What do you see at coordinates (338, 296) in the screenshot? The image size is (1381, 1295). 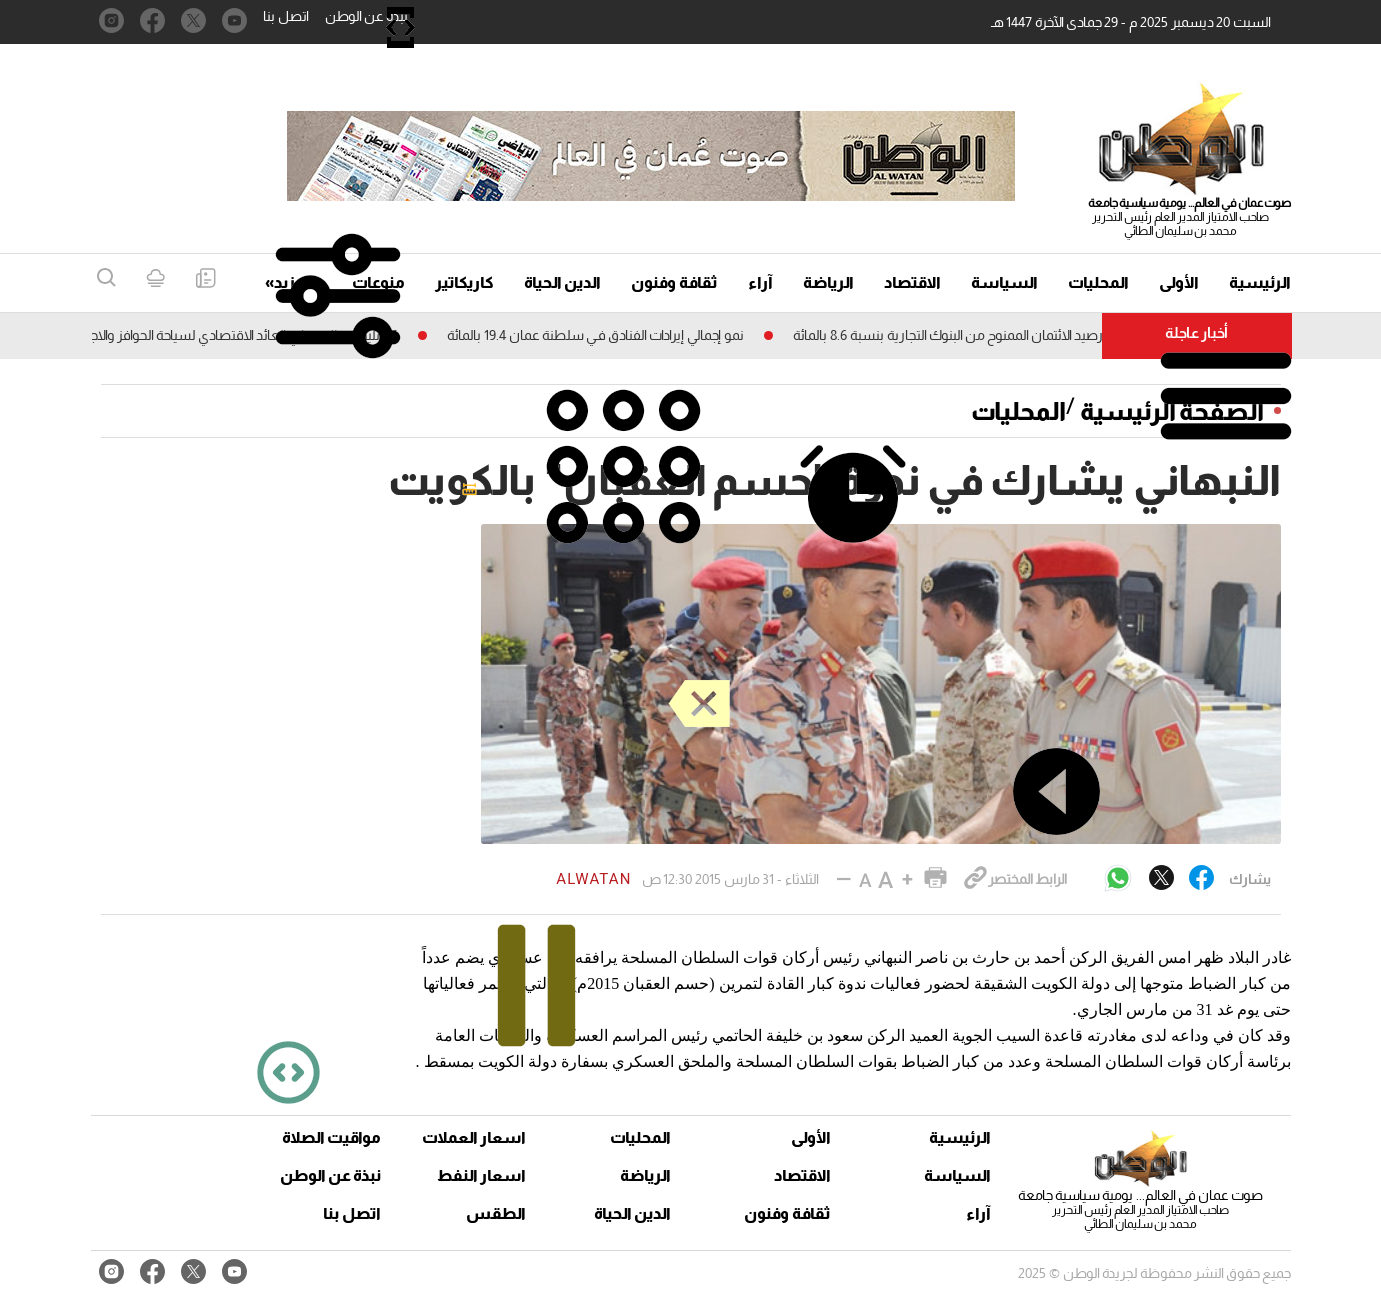 I see `adjust settings or preferences` at bounding box center [338, 296].